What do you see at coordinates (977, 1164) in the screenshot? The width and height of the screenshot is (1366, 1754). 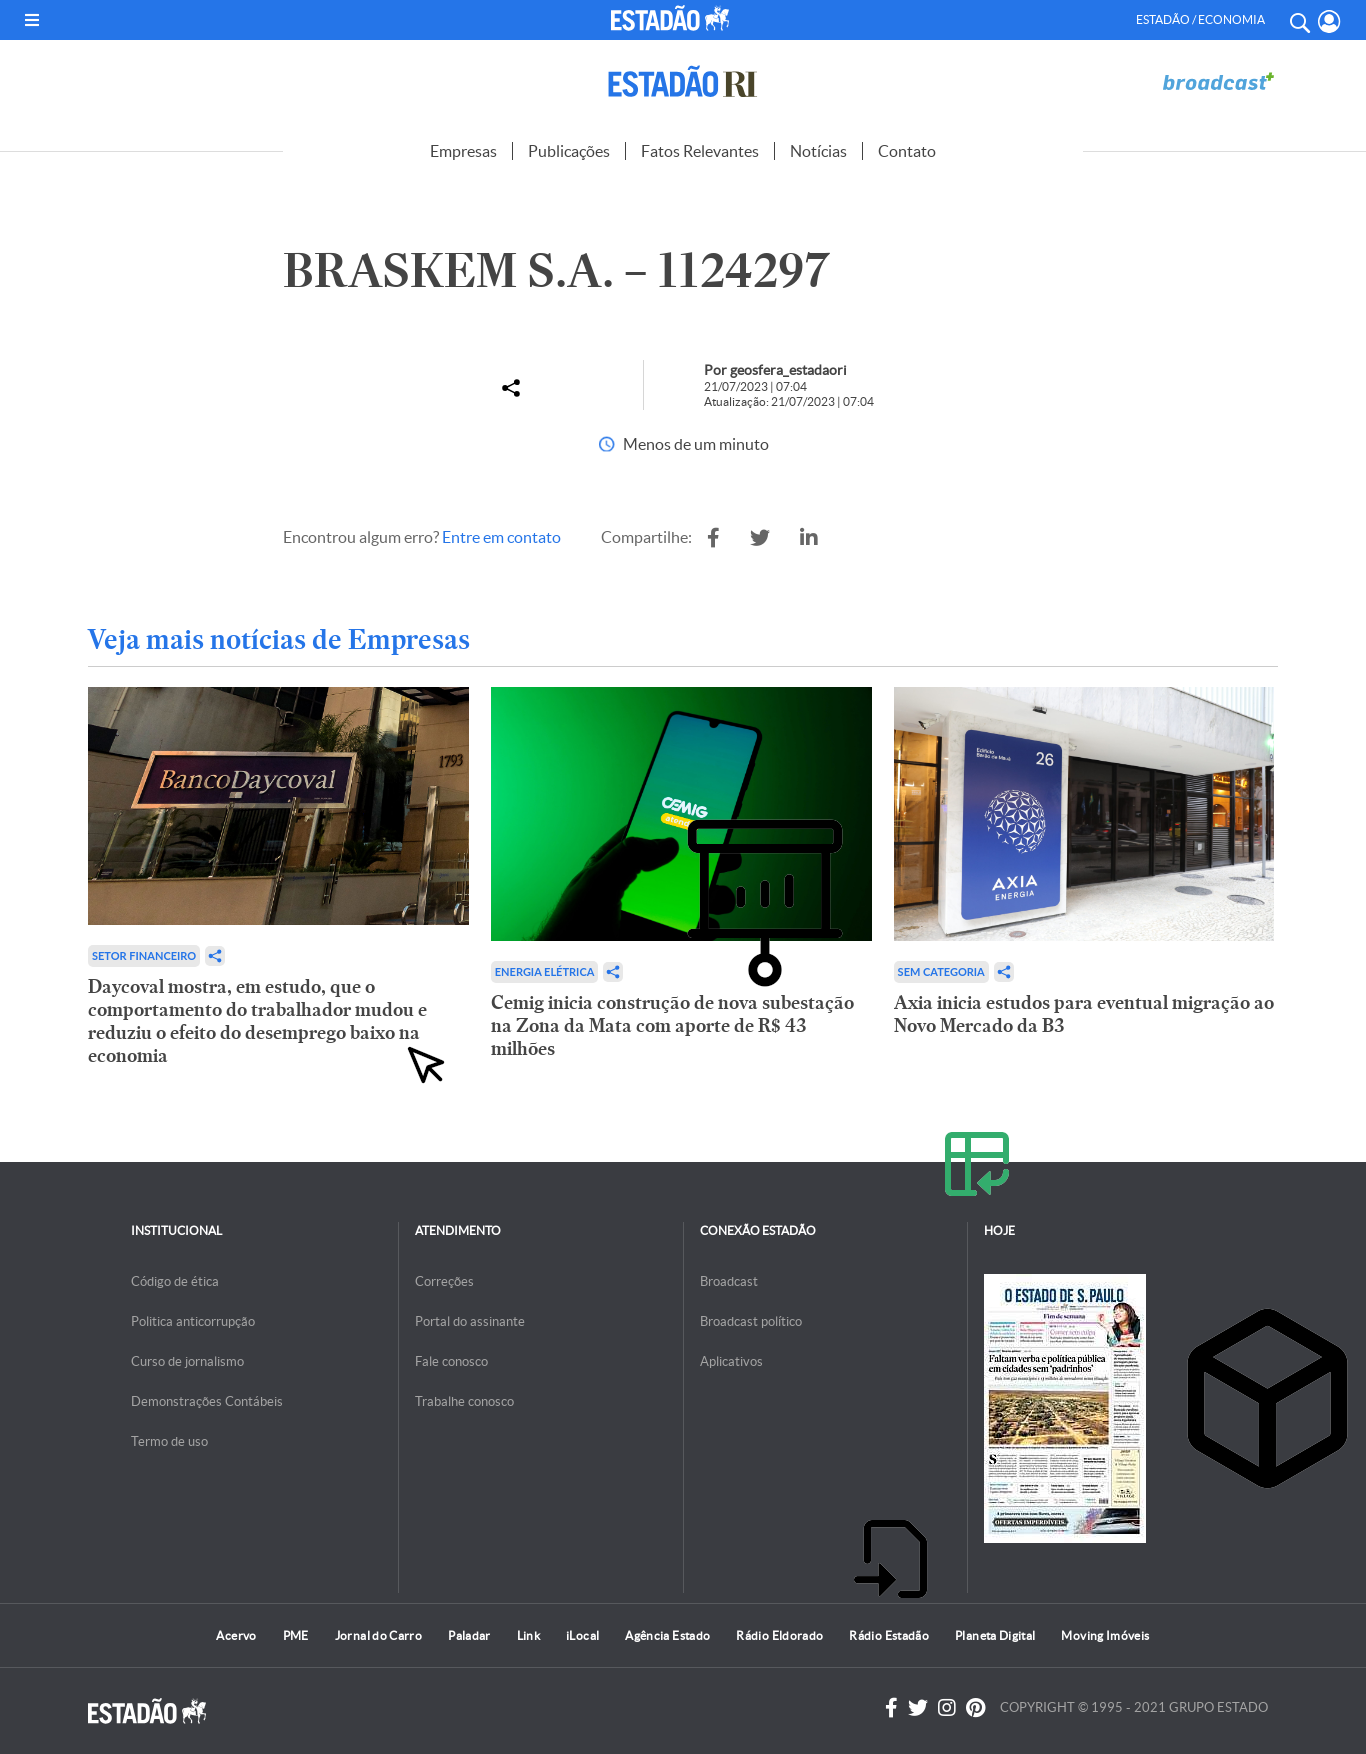 I see `pivot table column in spreadsheet view` at bounding box center [977, 1164].